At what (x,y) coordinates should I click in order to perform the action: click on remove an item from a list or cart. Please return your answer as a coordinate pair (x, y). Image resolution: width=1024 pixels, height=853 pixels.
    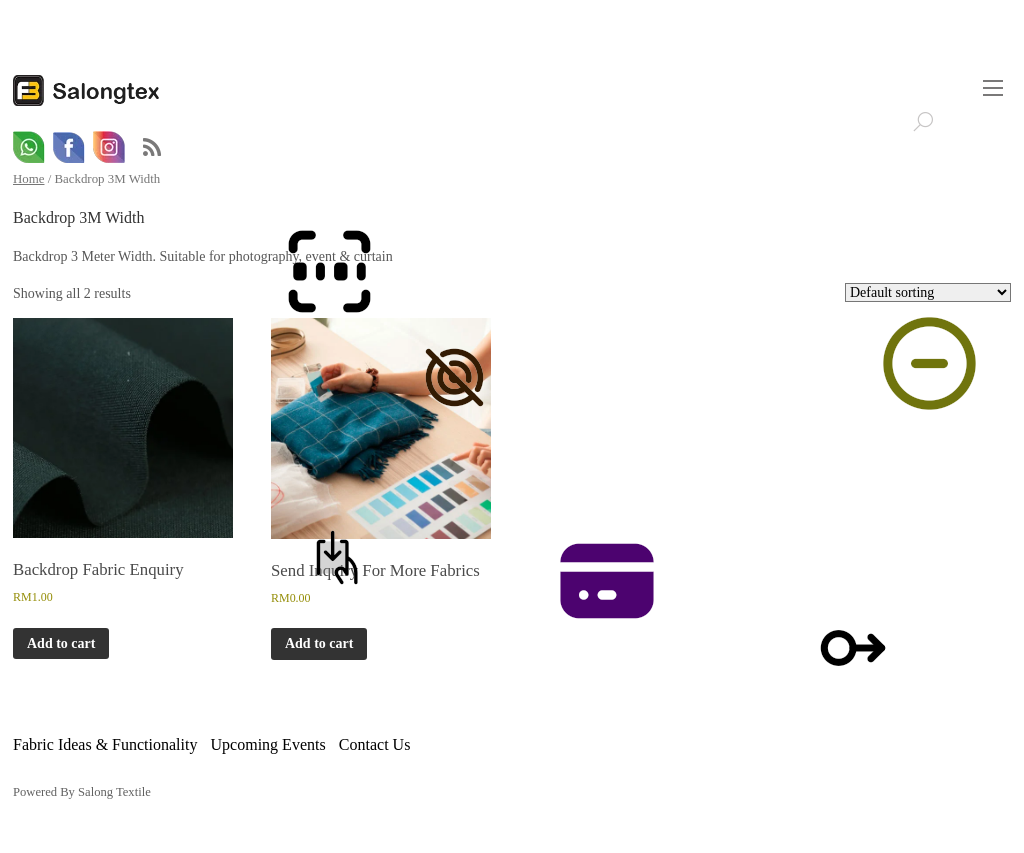
    Looking at the image, I should click on (929, 363).